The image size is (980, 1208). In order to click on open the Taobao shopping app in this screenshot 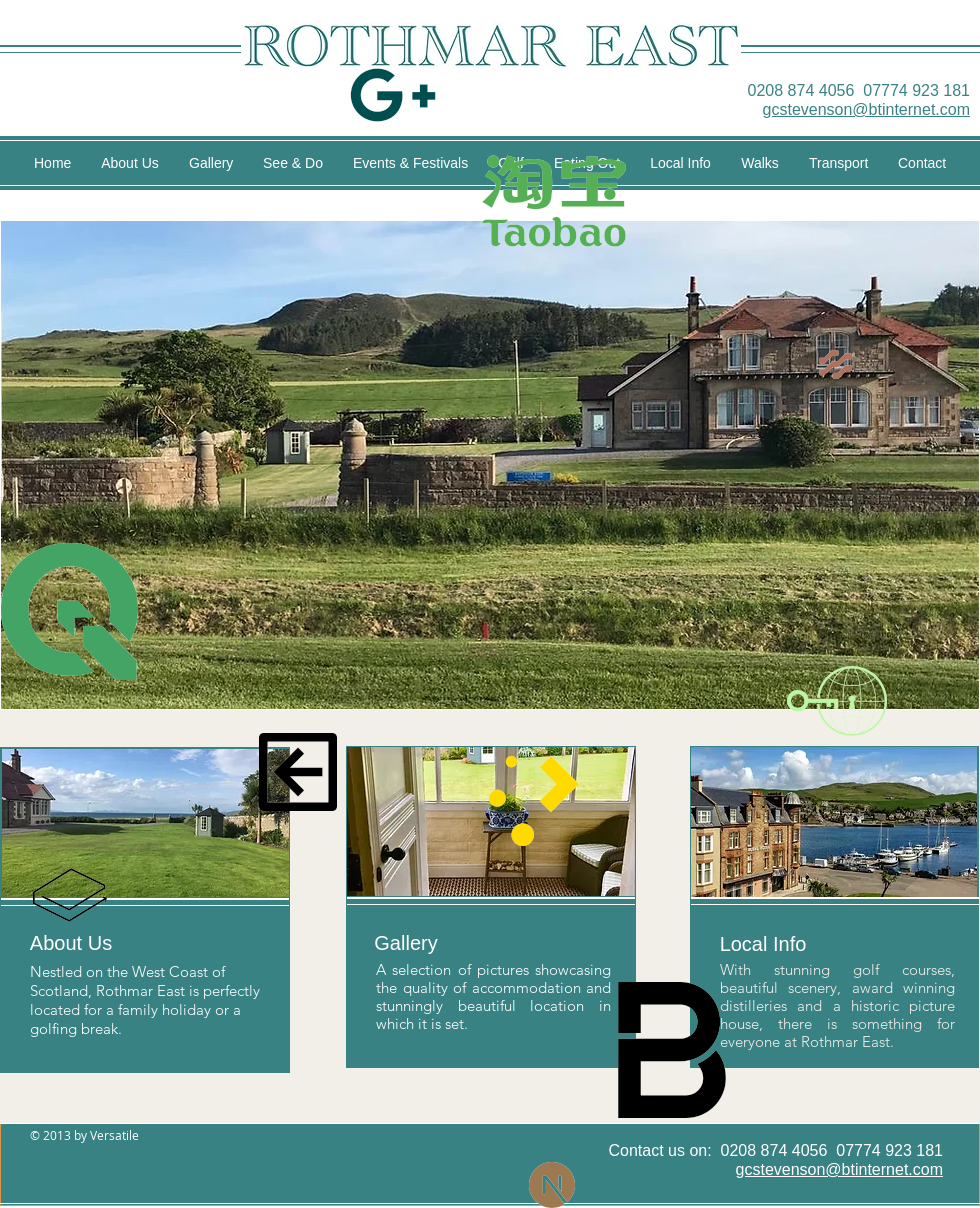, I will do `click(554, 201)`.